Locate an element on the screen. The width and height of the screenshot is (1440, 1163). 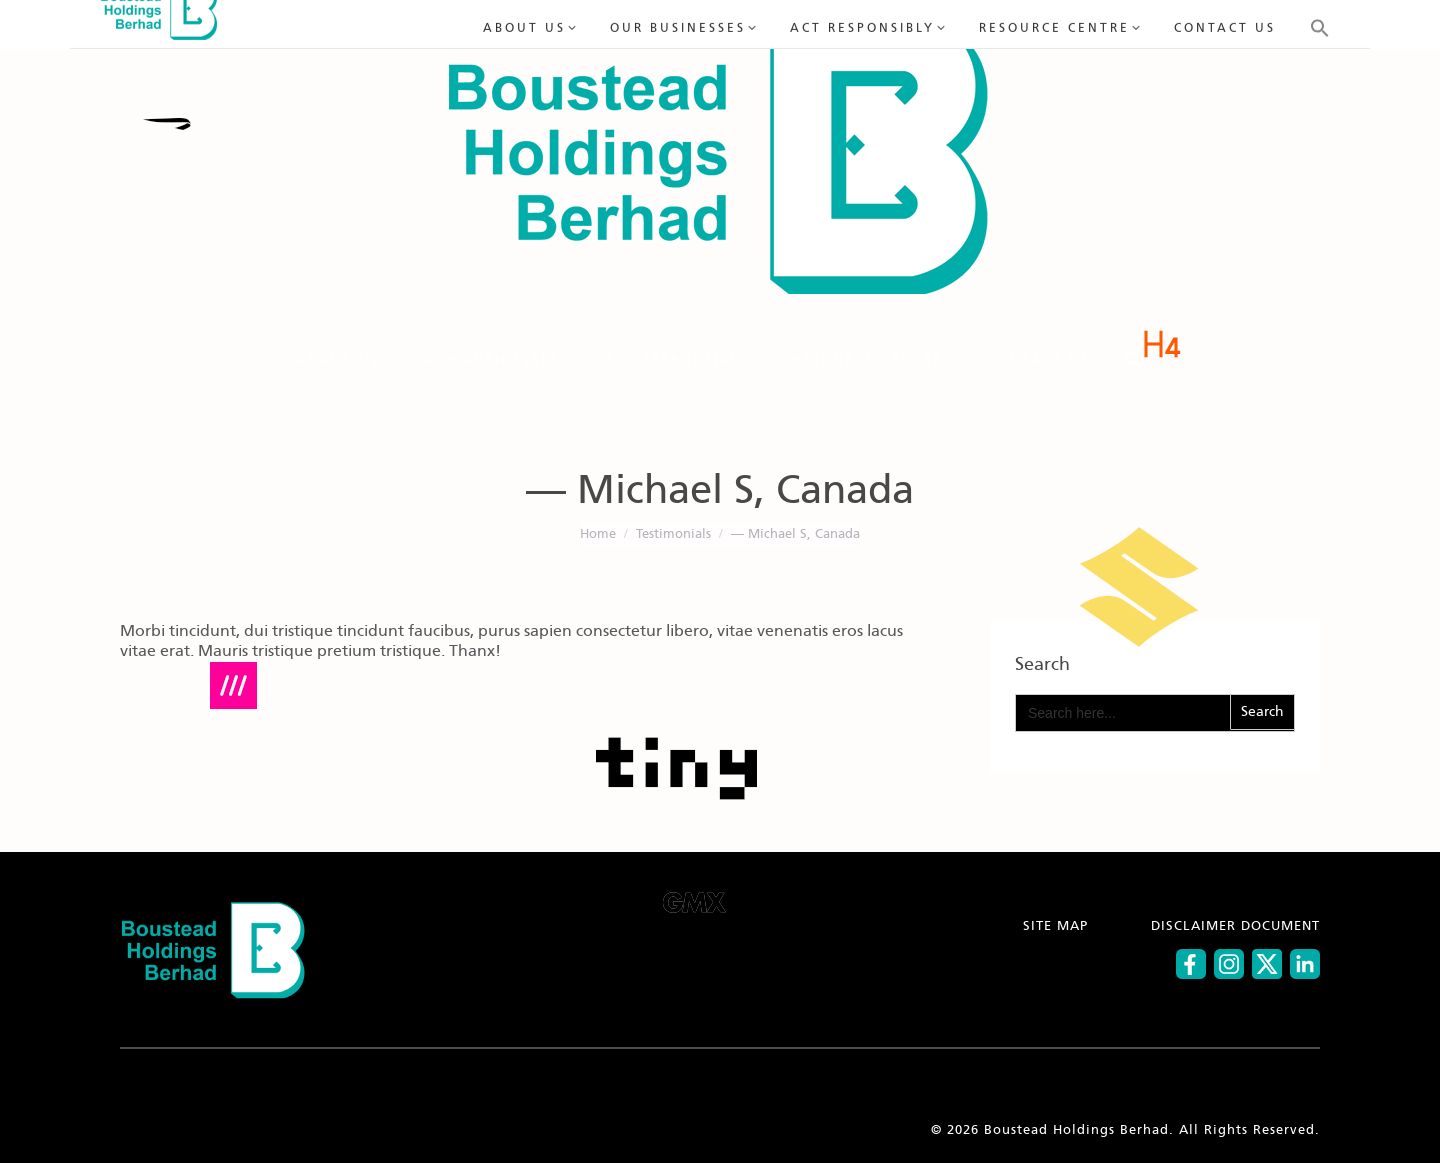
suzuki brand logo is located at coordinates (1139, 587).